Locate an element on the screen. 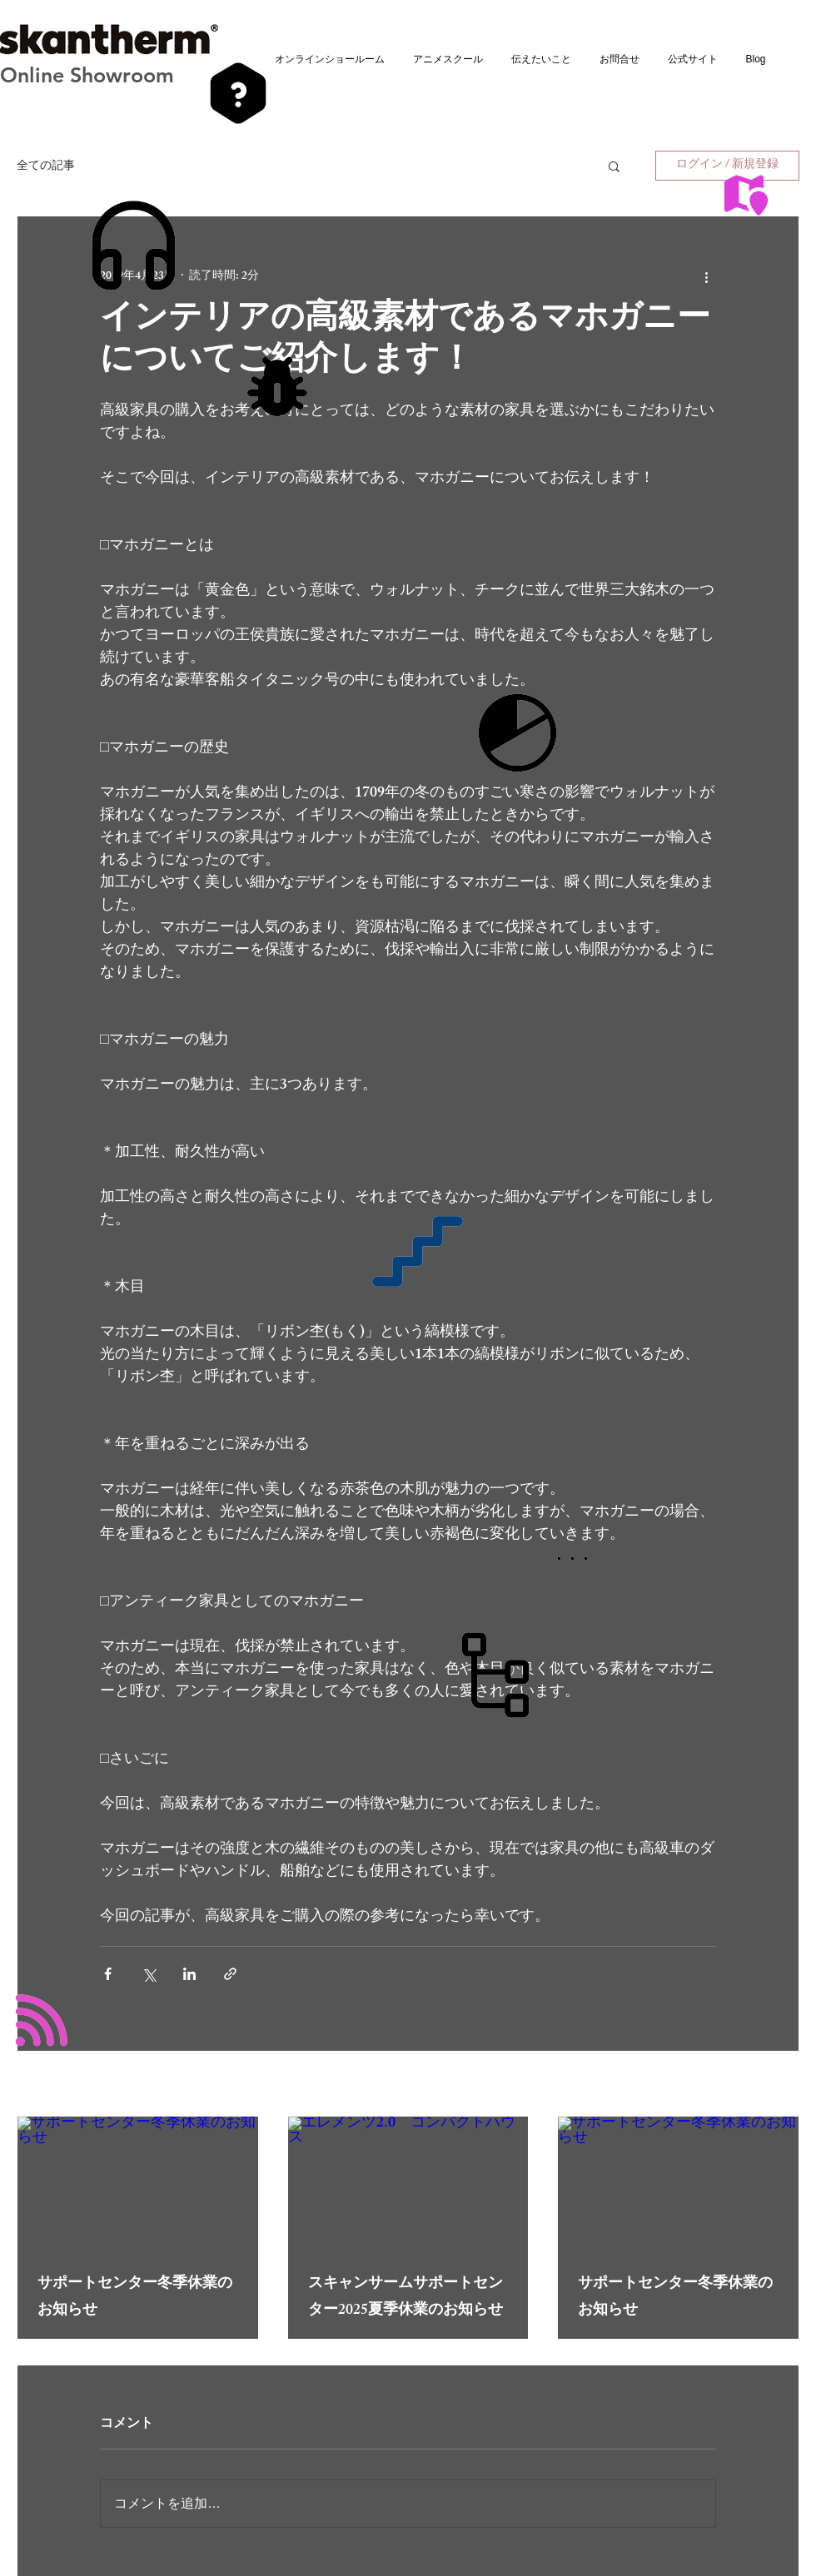 The width and height of the screenshot is (816, 2576). access more options or actions is located at coordinates (572, 1558).